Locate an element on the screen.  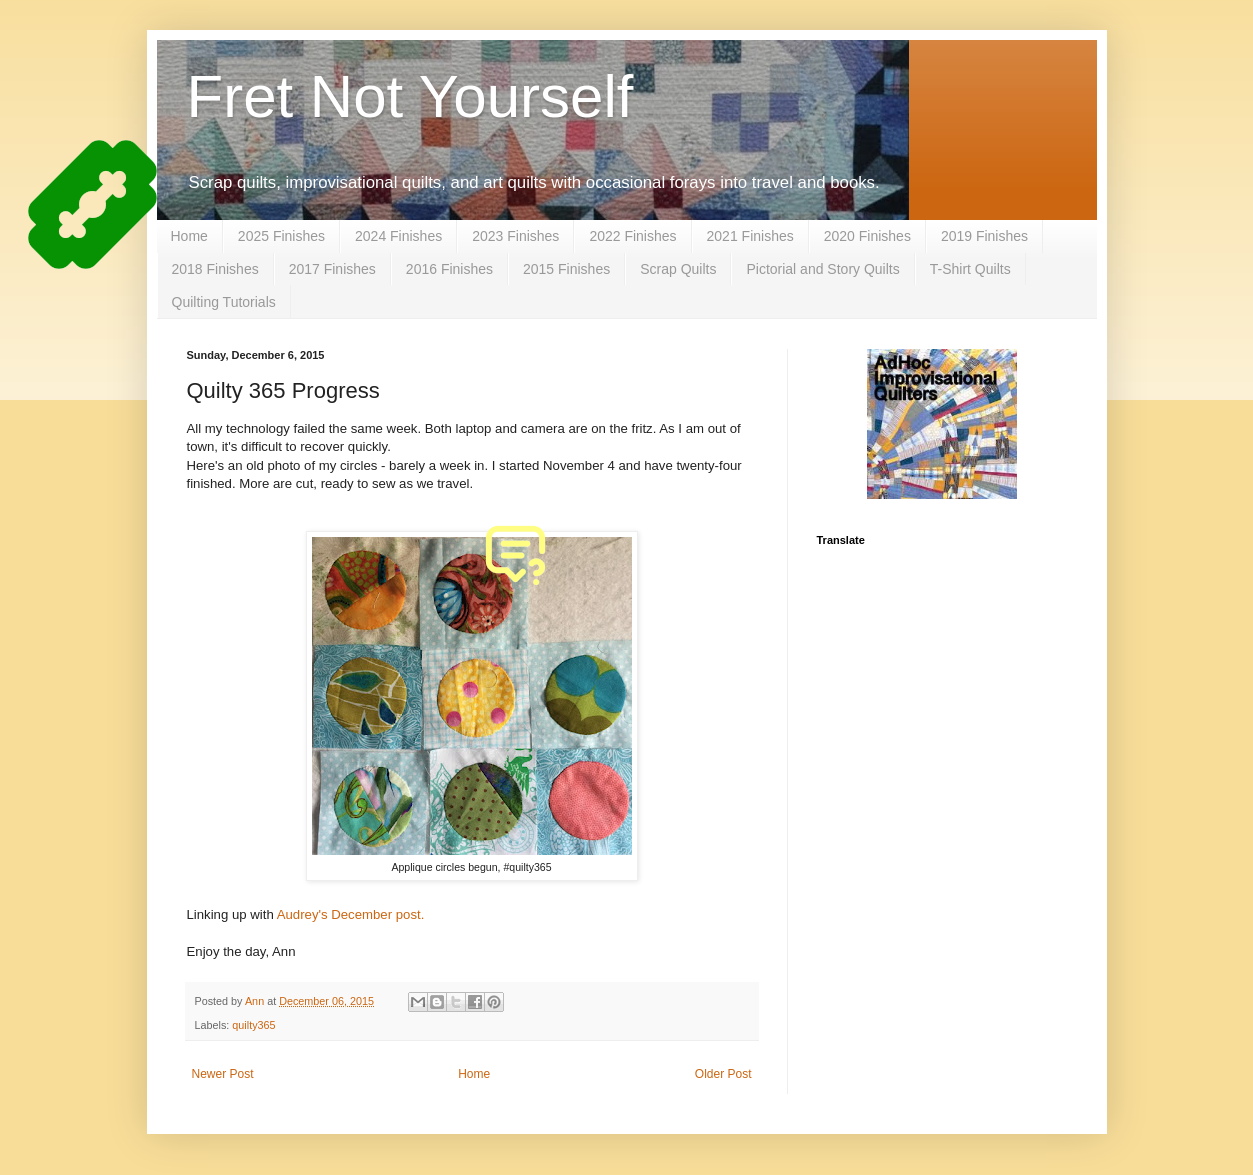
access help or FAQ chat is located at coordinates (515, 552).